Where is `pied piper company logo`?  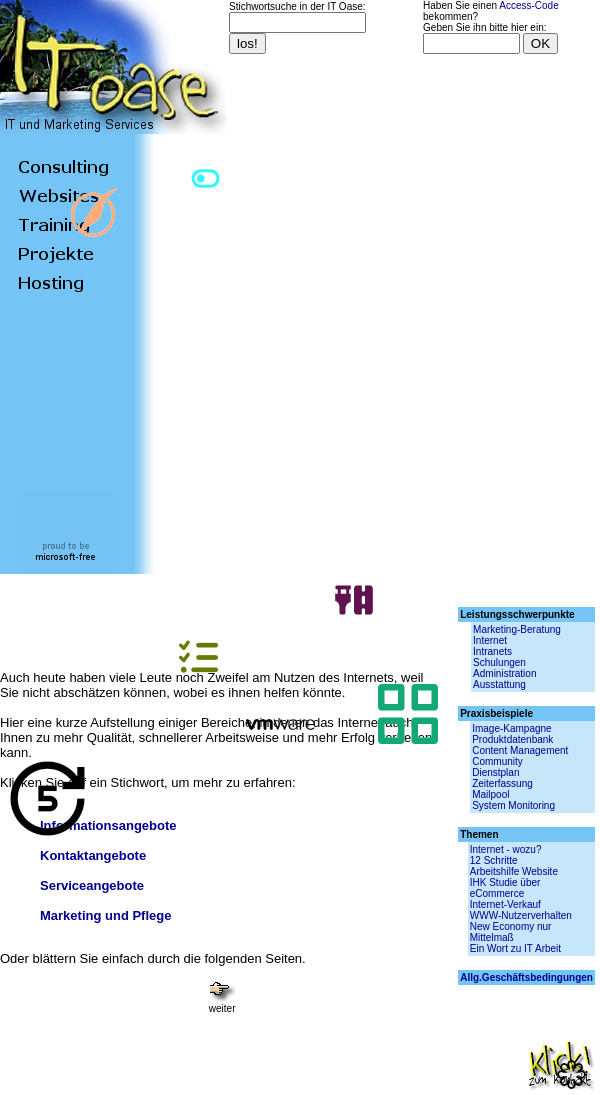
pied piper company logo is located at coordinates (93, 213).